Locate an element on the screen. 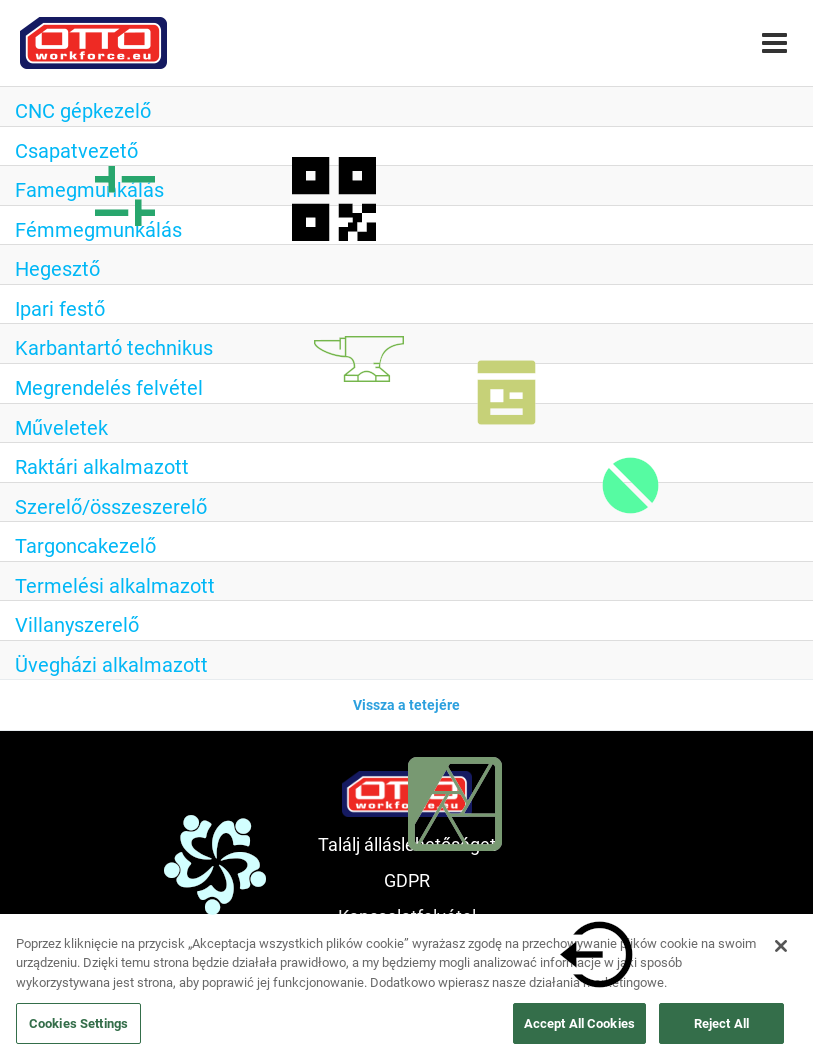 This screenshot has height=1055, width=813. conda-forge community package repository is located at coordinates (359, 359).